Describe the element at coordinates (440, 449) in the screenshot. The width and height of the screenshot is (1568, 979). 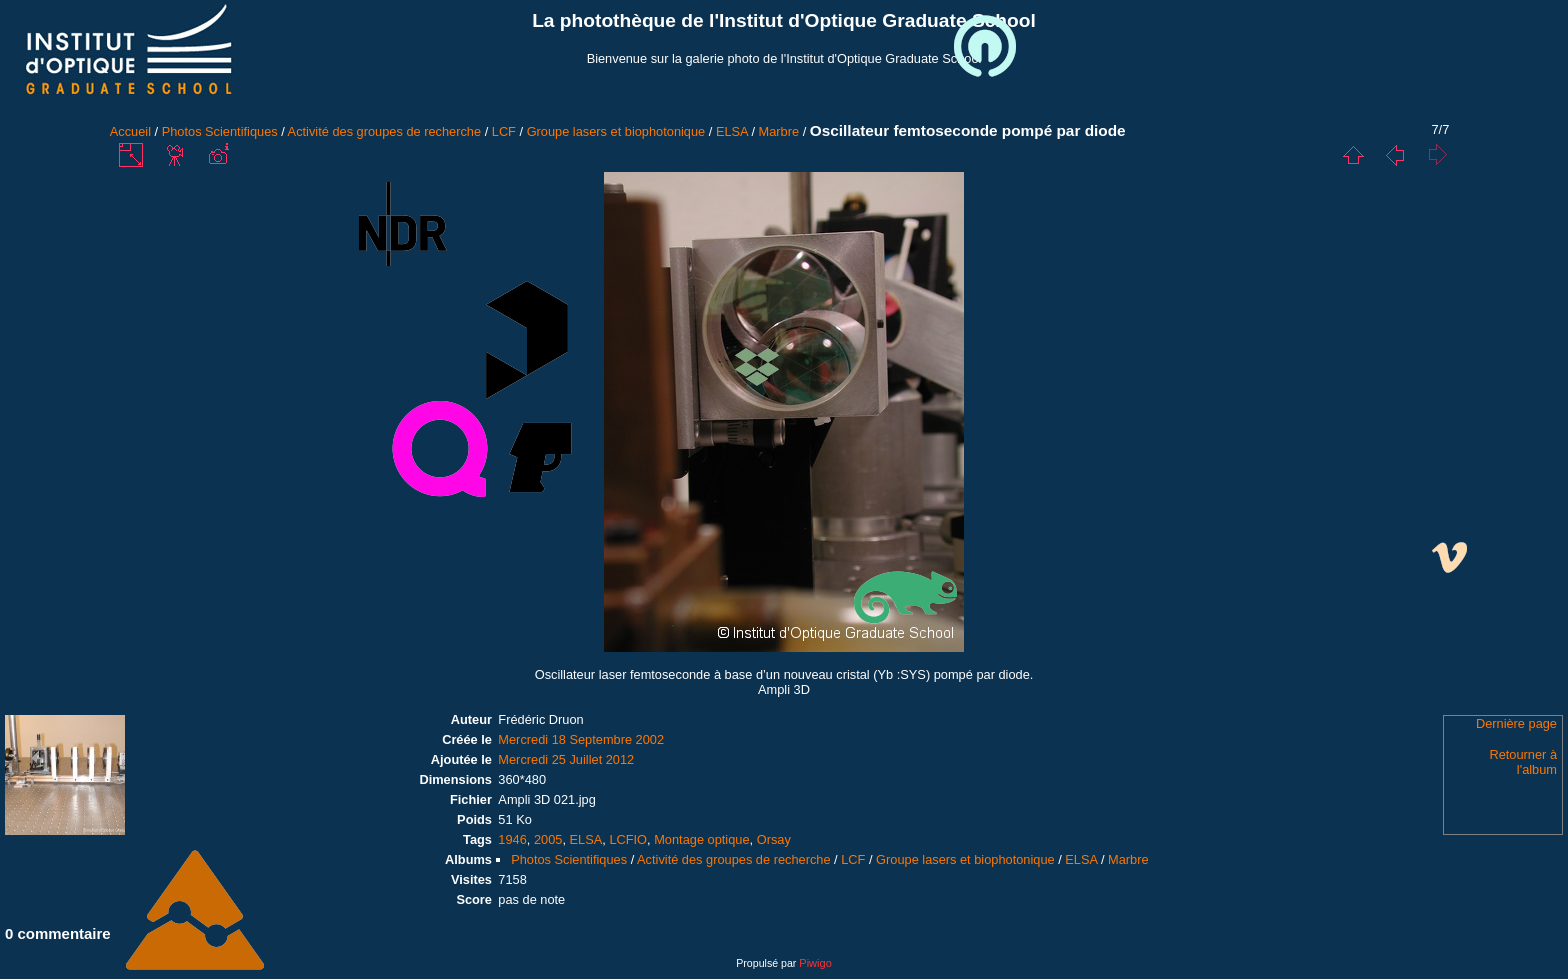
I see `open the Quizlet app` at that location.